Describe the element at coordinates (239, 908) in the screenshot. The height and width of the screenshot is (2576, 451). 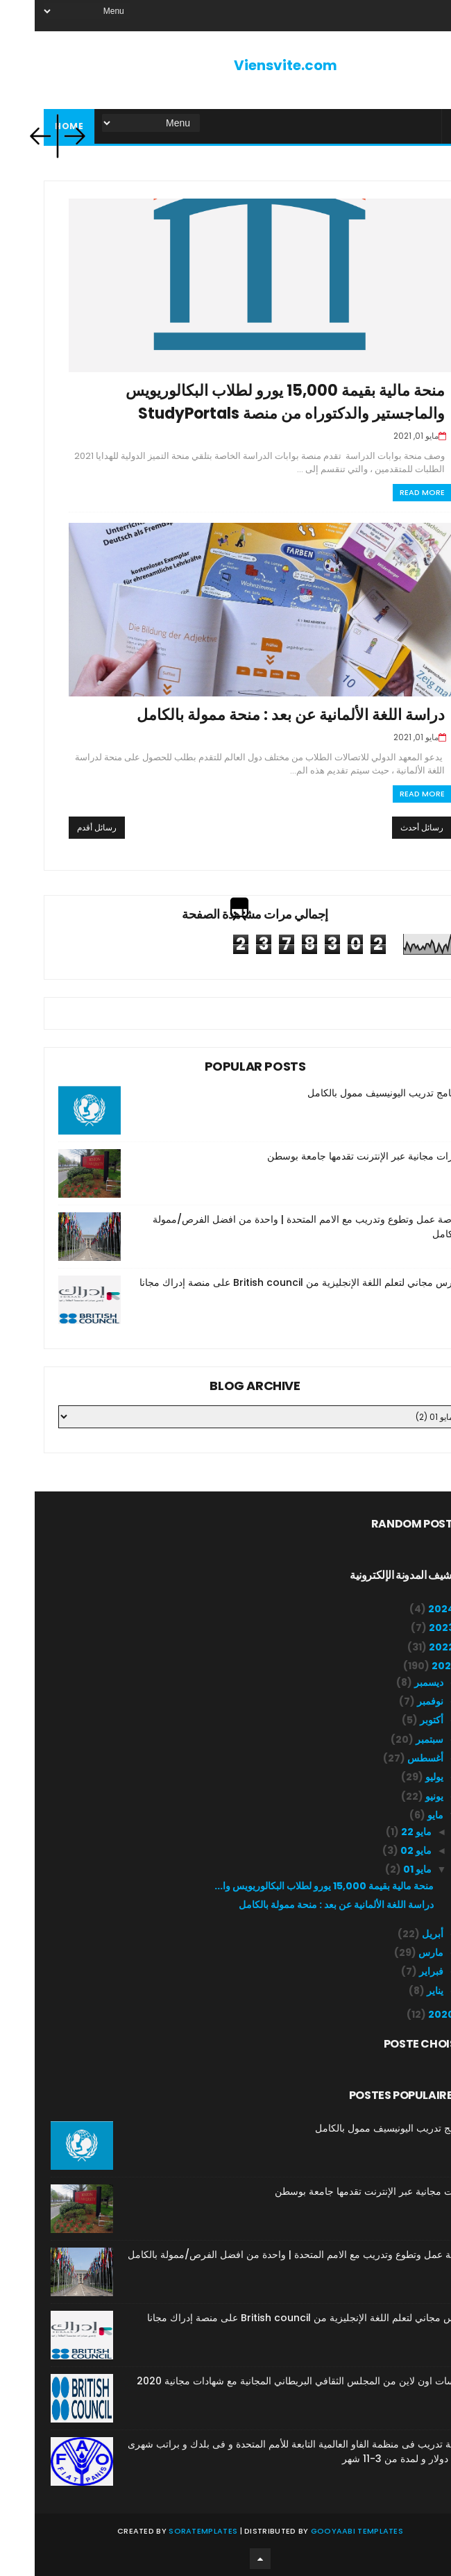
I see `access train schedules or rail services` at that location.